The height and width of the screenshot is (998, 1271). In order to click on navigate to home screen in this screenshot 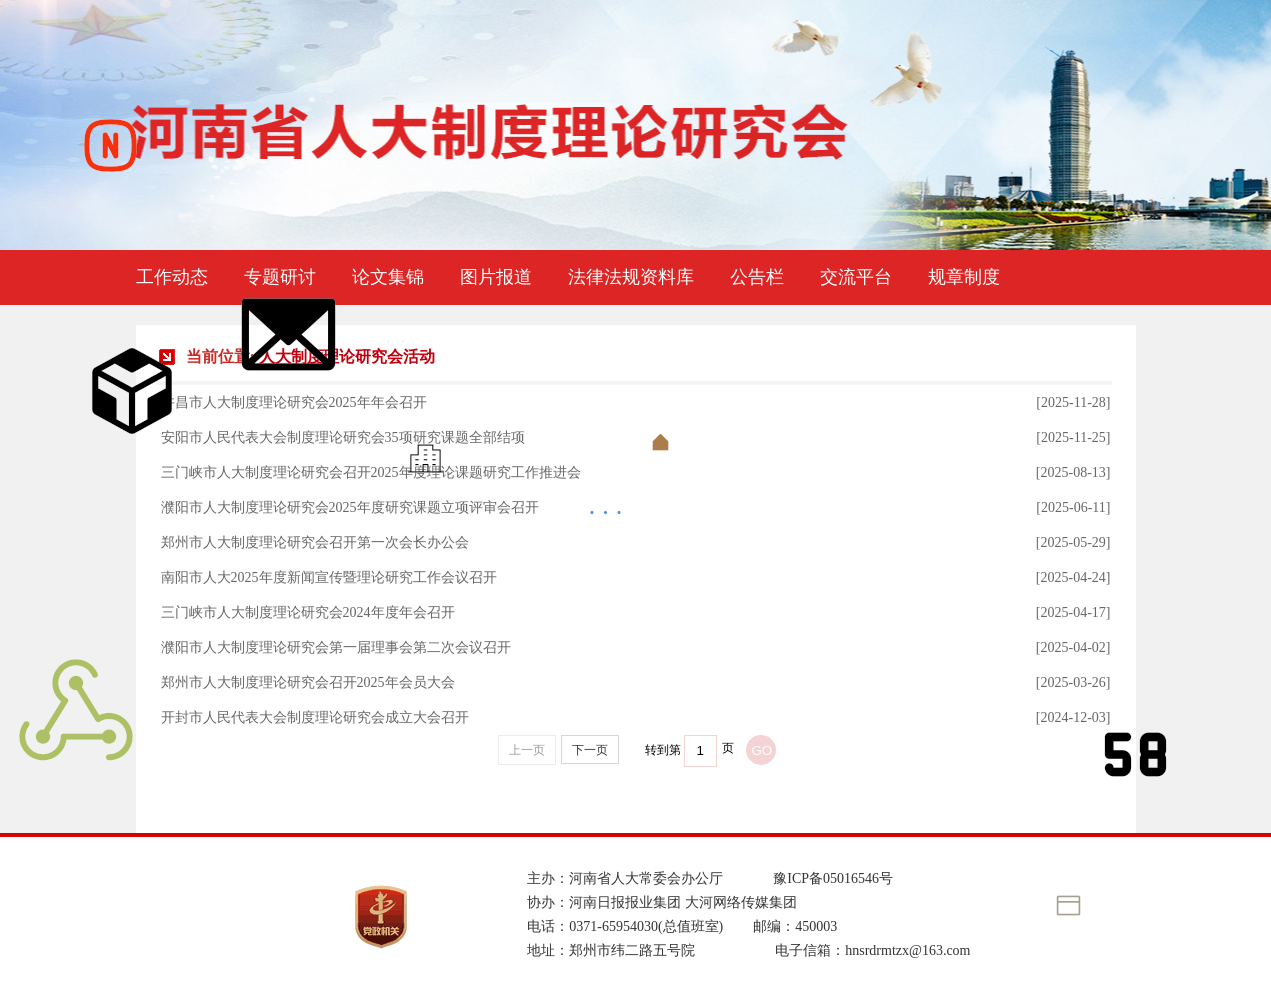, I will do `click(660, 442)`.